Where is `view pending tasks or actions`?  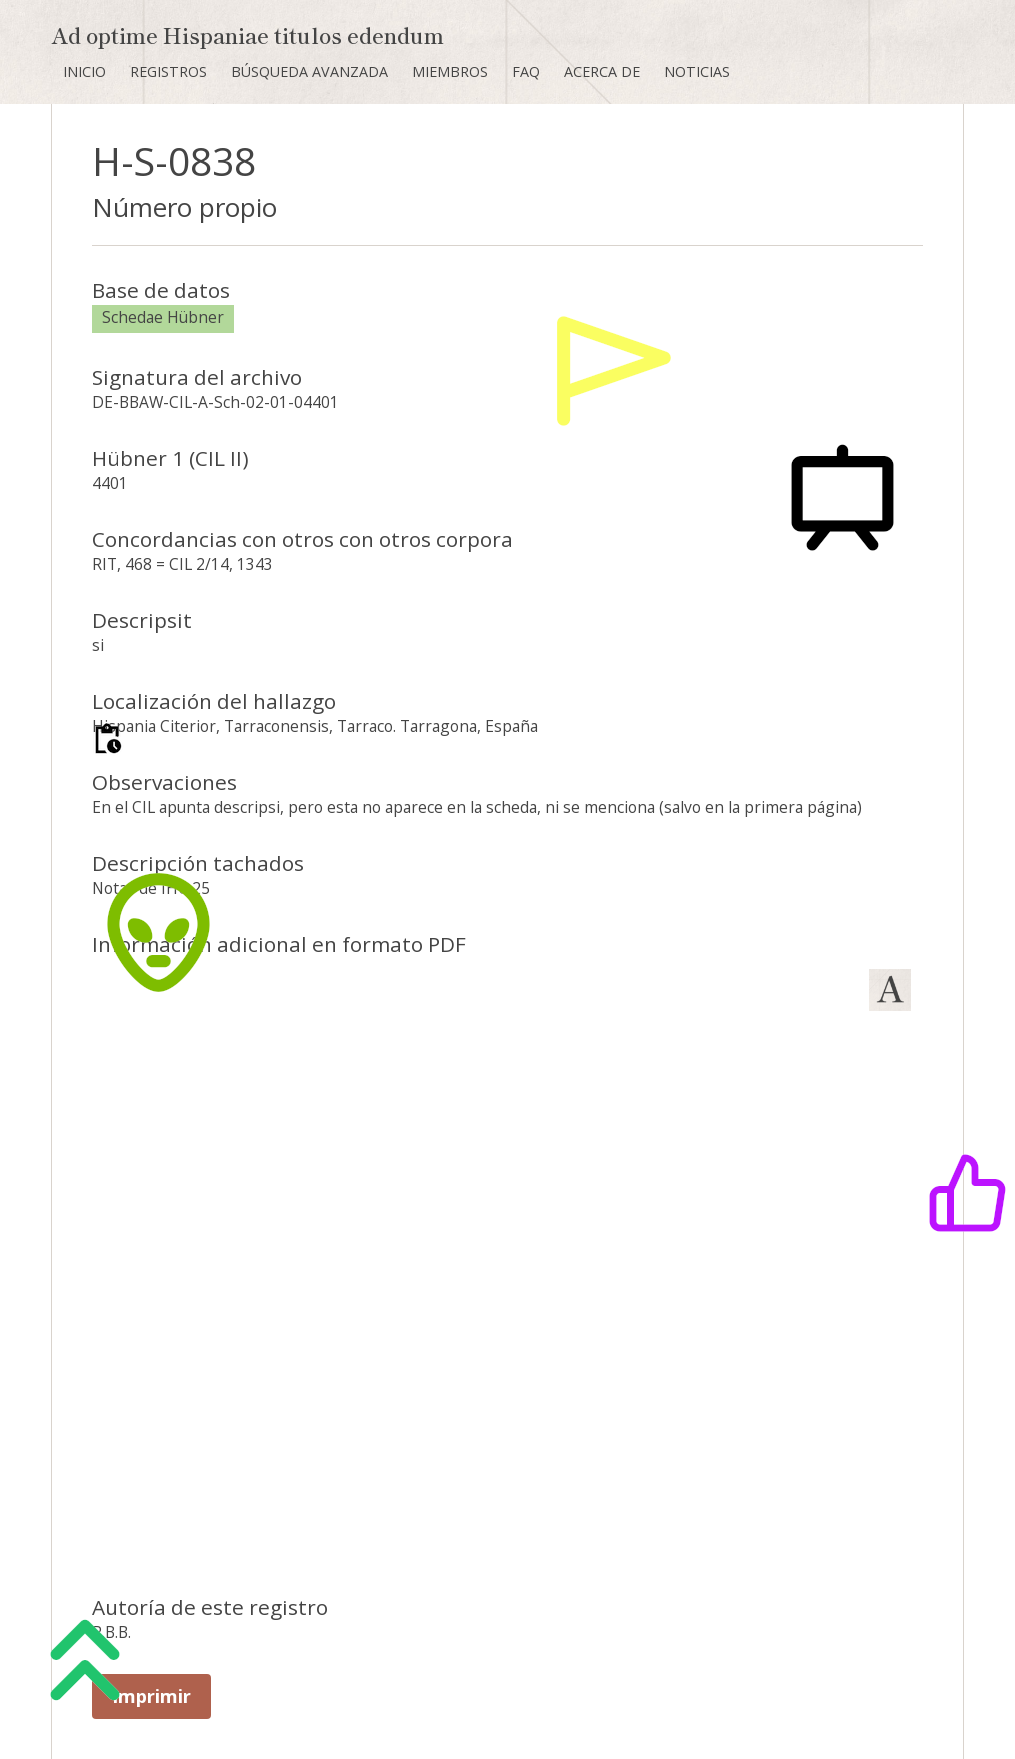
view pending tasks or actions is located at coordinates (107, 739).